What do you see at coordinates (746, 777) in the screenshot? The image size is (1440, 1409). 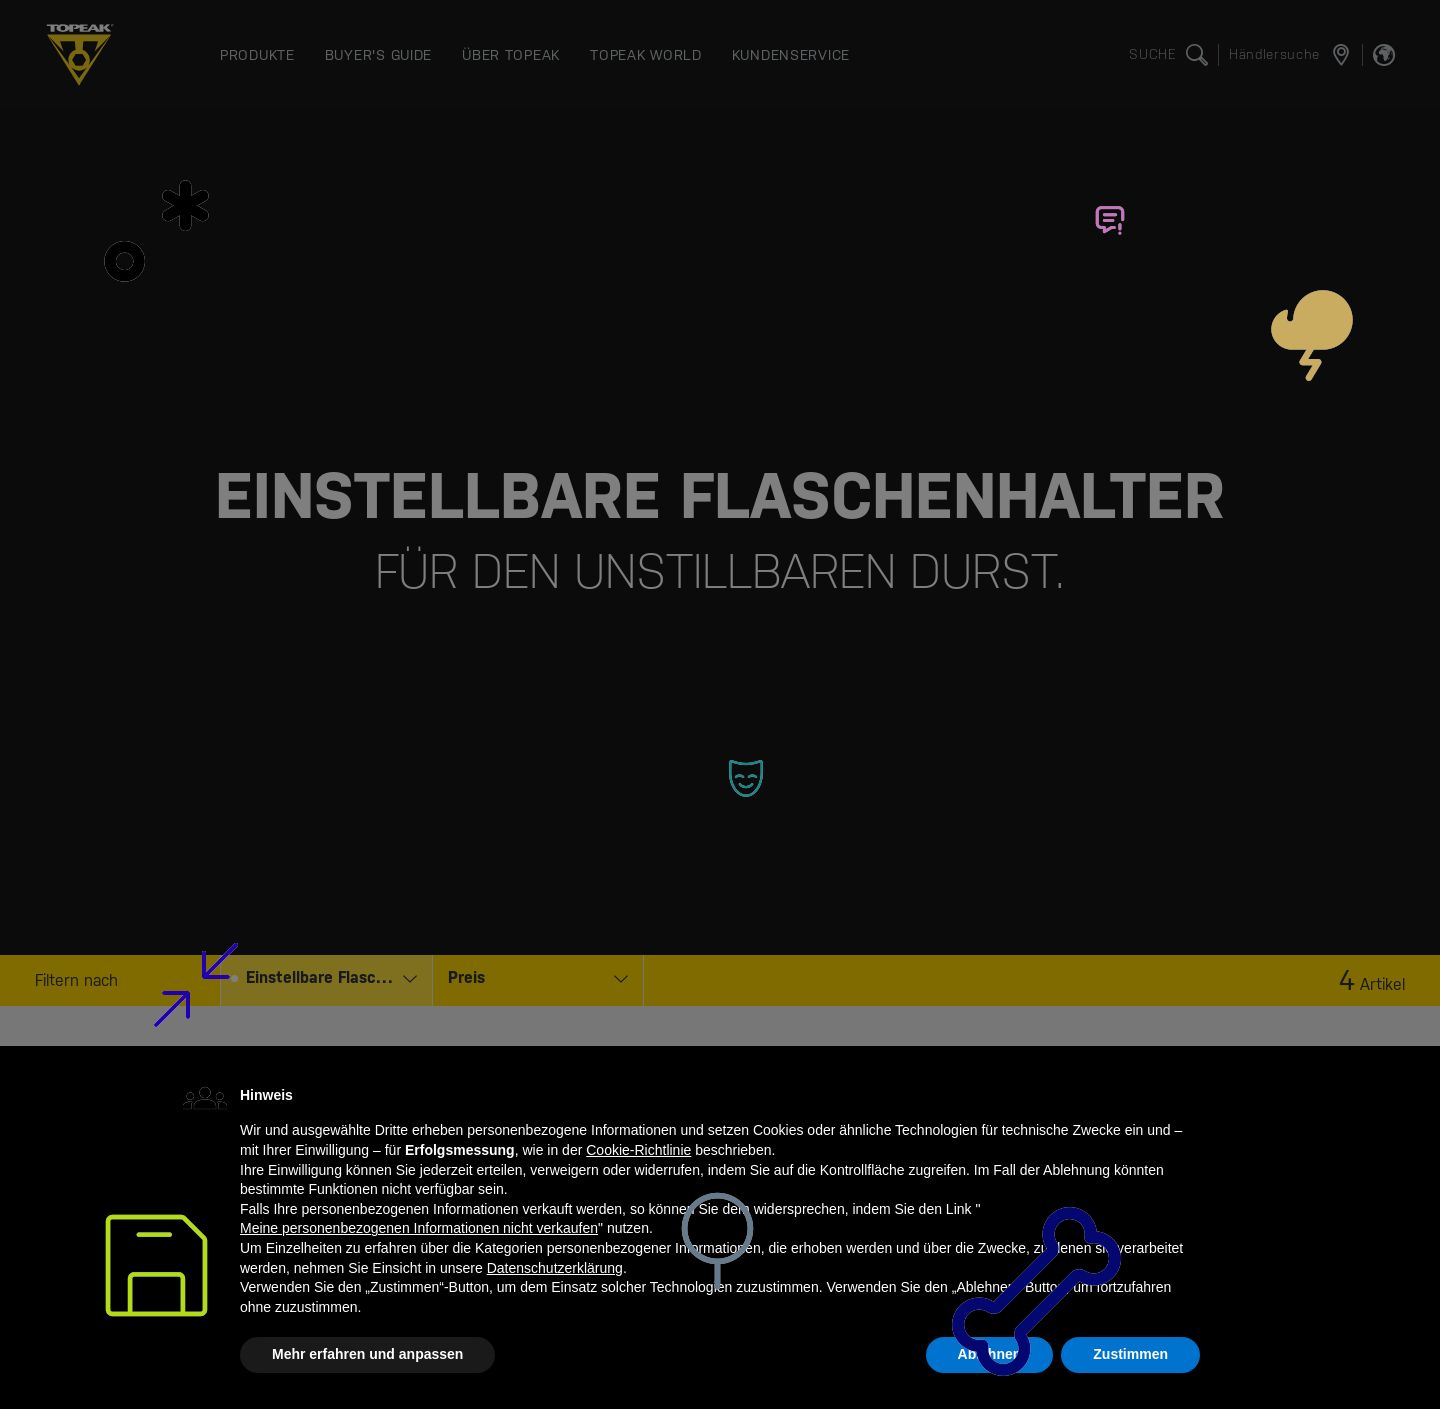 I see `access theater or entertainment mode` at bounding box center [746, 777].